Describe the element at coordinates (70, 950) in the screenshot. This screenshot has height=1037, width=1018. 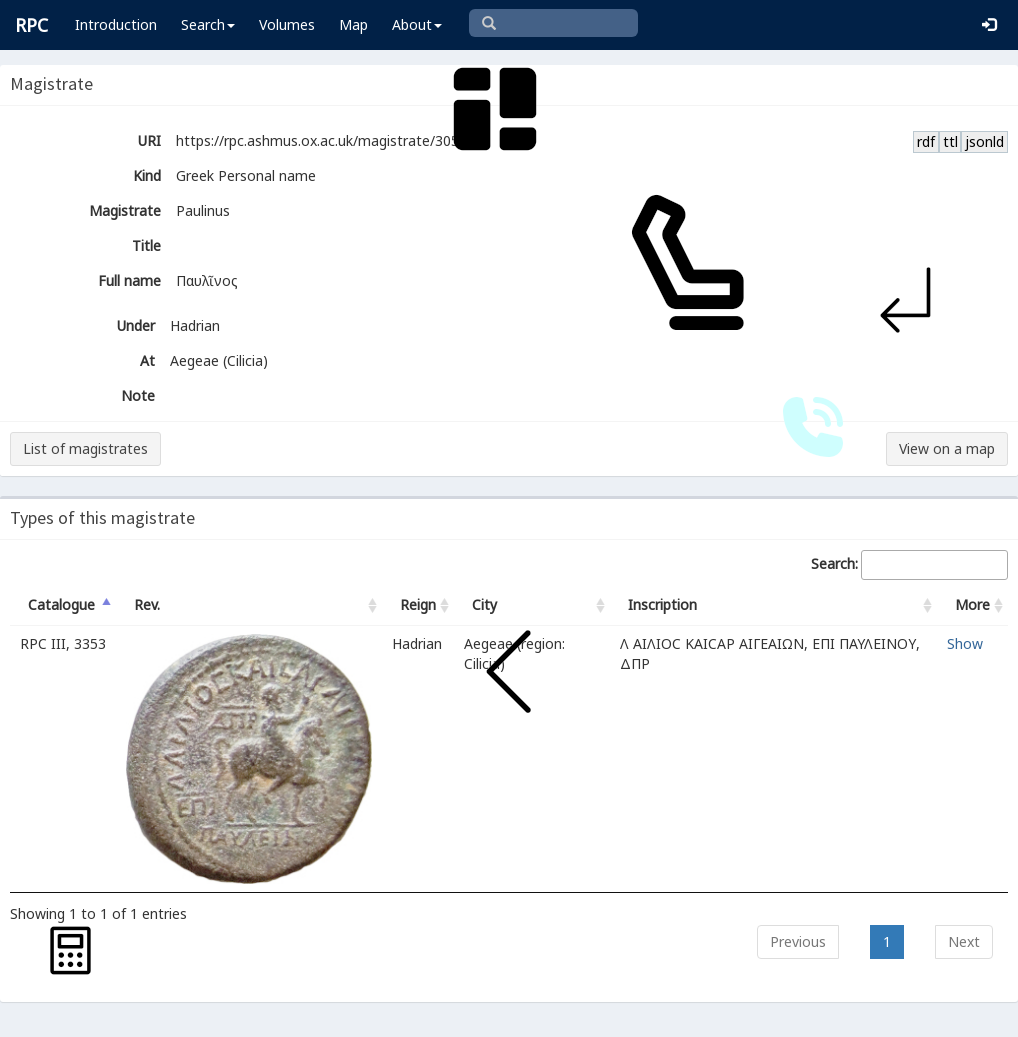
I see `open the calculator app` at that location.